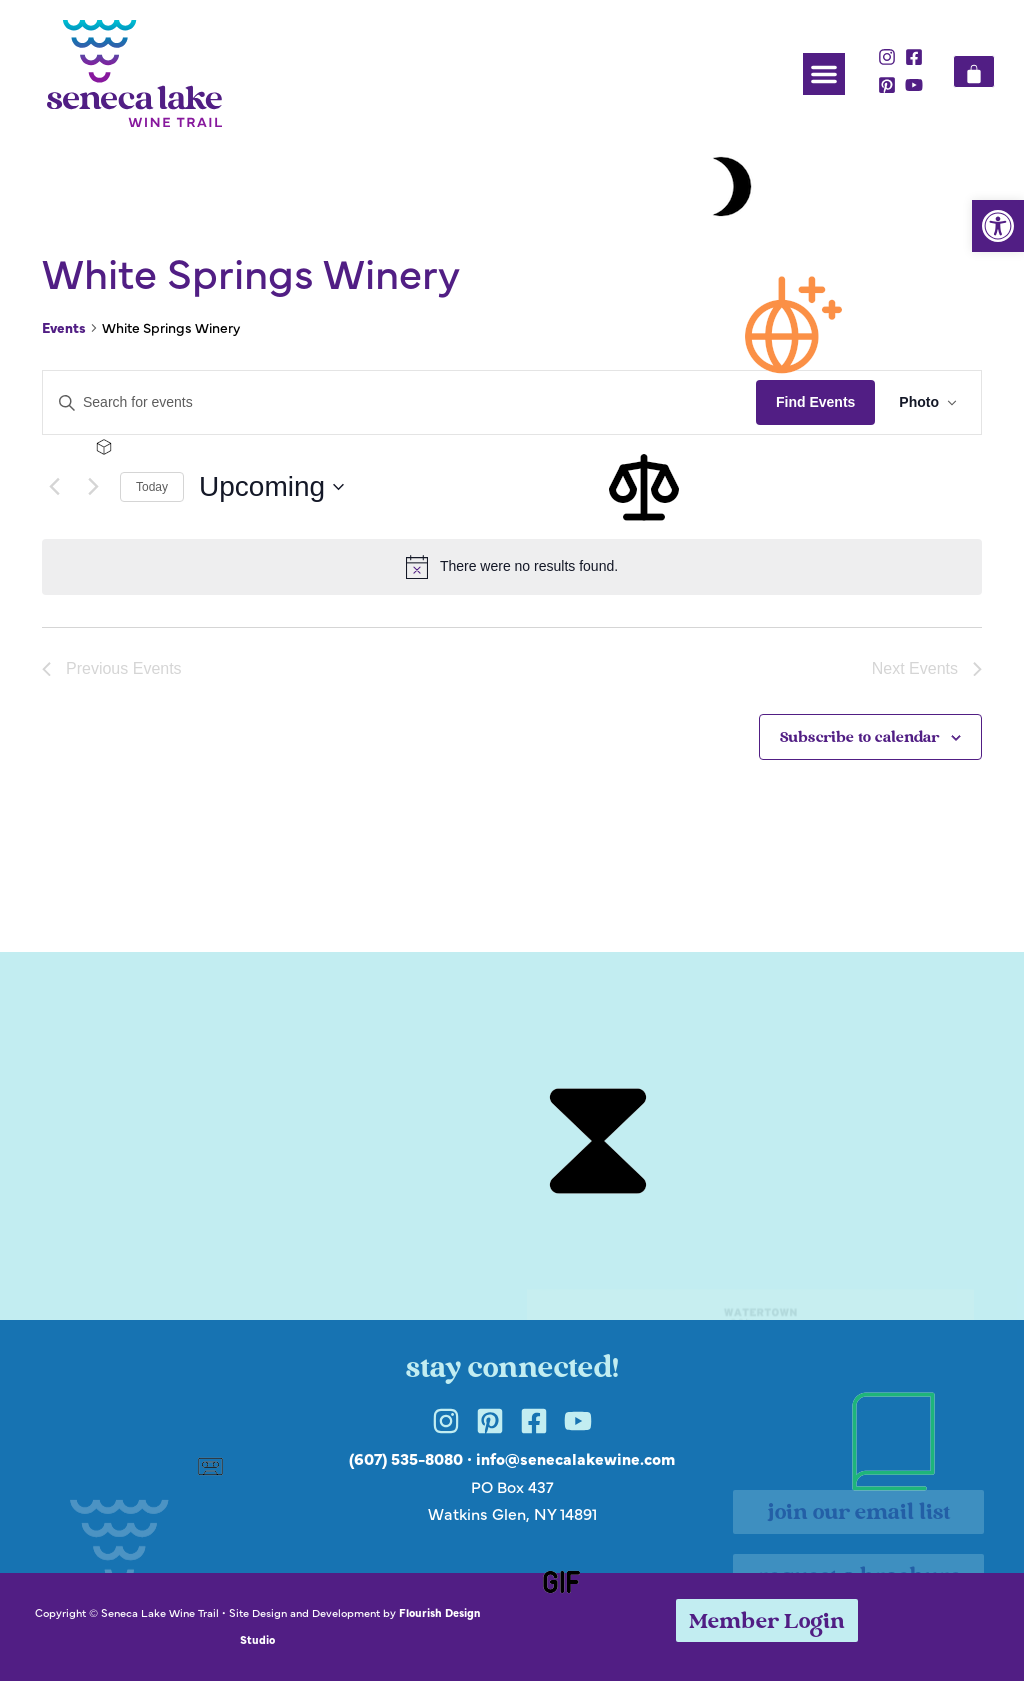  Describe the element at coordinates (210, 1466) in the screenshot. I see `access audio recordings or voice memos` at that location.